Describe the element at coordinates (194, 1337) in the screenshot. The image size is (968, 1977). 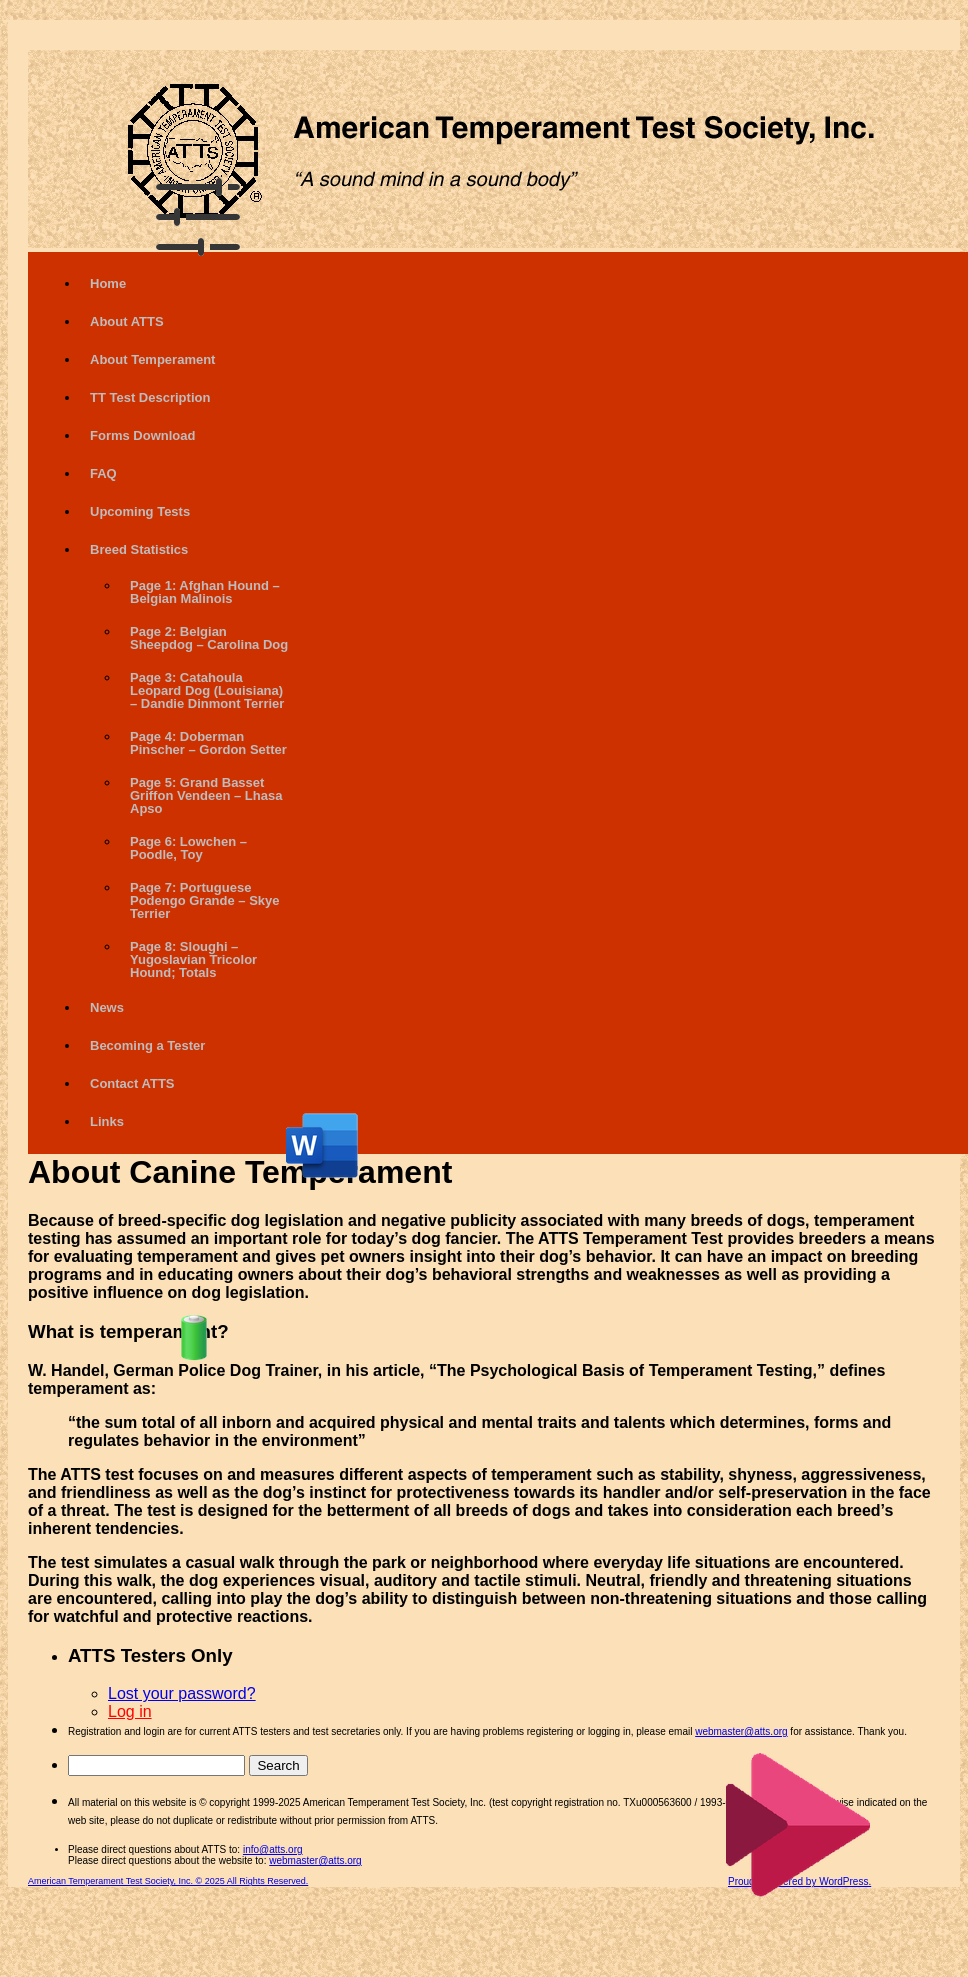
I see `view current battery level` at that location.